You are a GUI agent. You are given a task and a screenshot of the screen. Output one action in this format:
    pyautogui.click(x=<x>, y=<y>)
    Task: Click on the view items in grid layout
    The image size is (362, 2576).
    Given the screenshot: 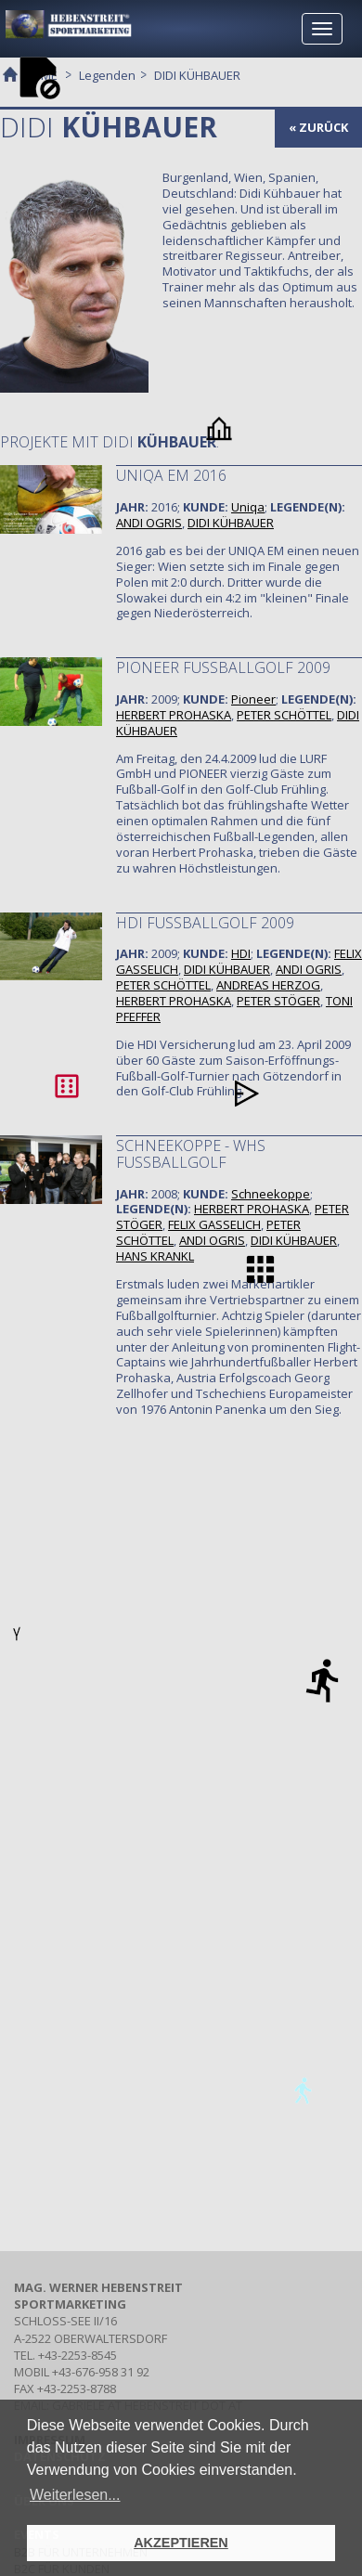 What is the action you would take?
    pyautogui.click(x=260, y=1269)
    